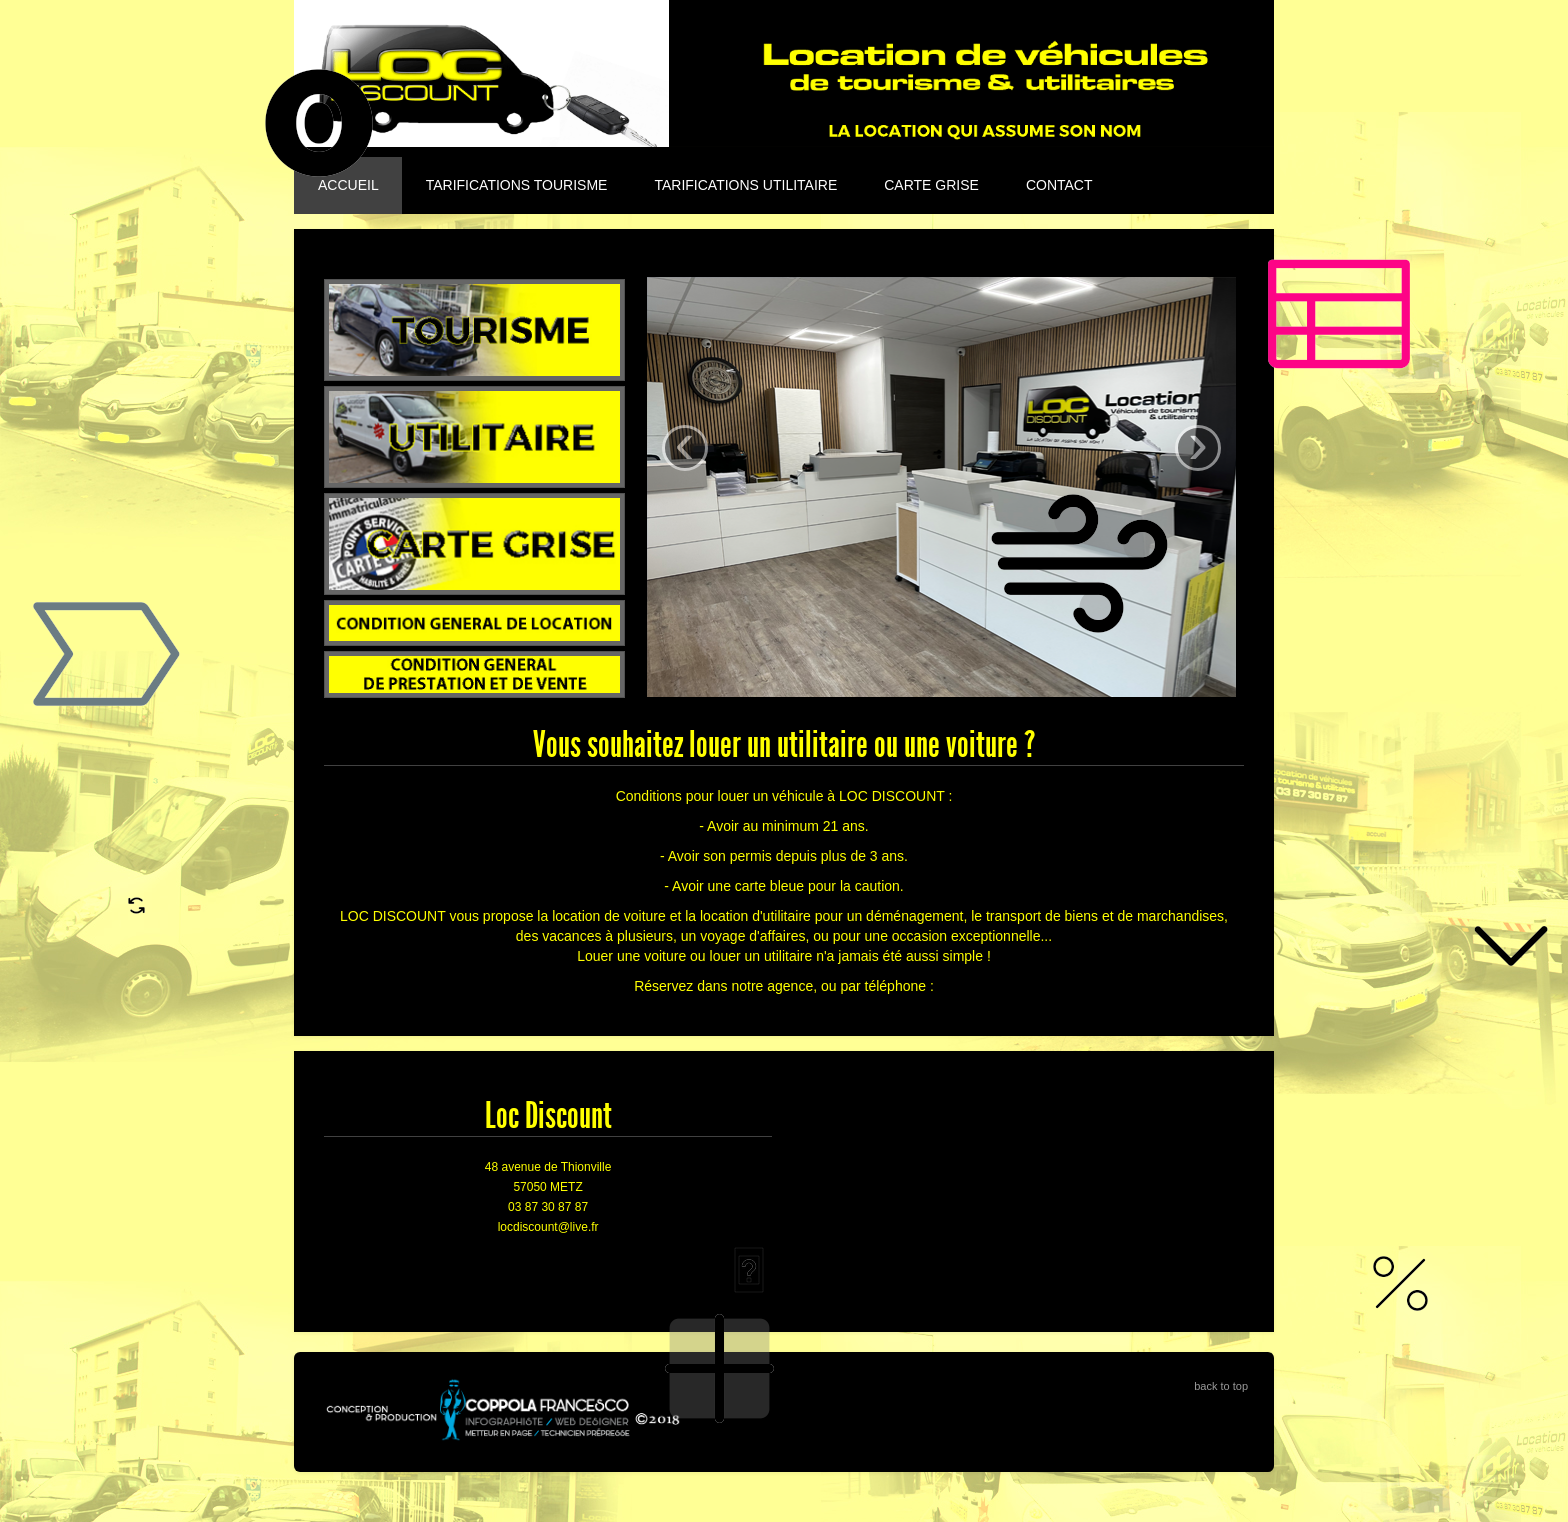  What do you see at coordinates (719, 1368) in the screenshot?
I see `add a new item` at bounding box center [719, 1368].